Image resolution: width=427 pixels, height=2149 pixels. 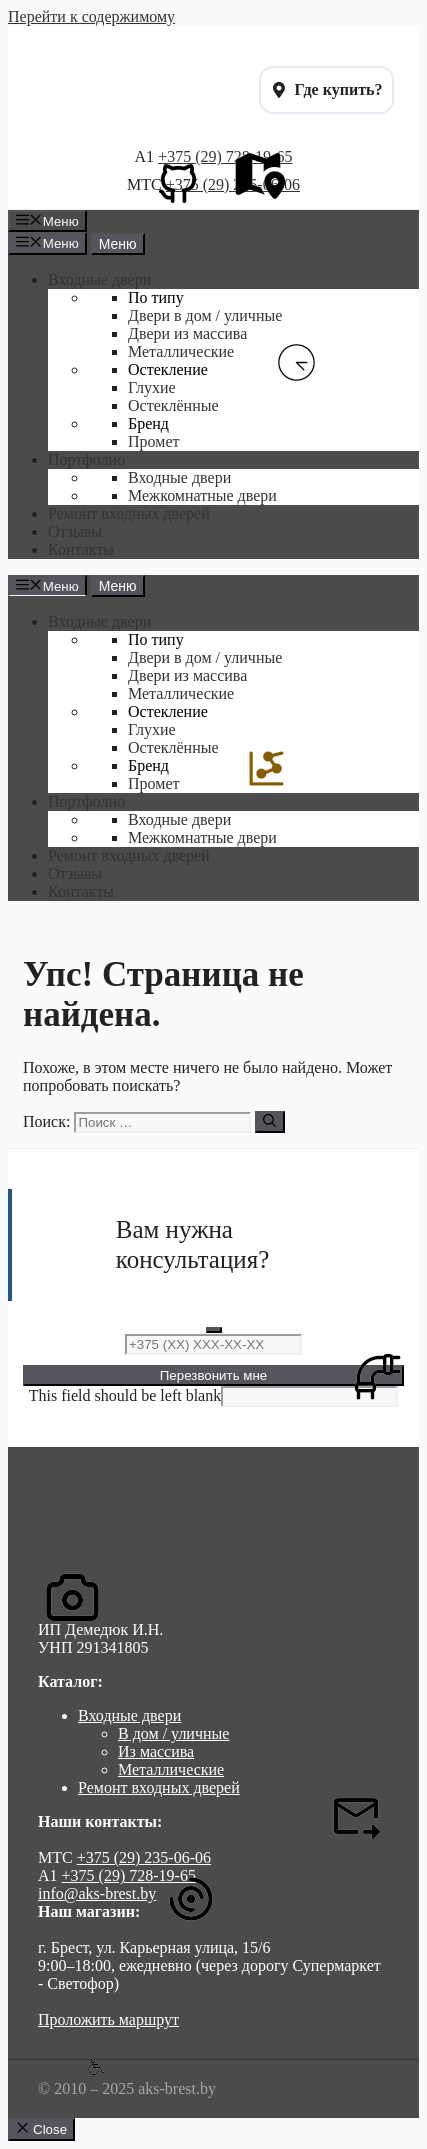 I want to click on indicates wheelchair accessible facilities, so click(x=95, y=2067).